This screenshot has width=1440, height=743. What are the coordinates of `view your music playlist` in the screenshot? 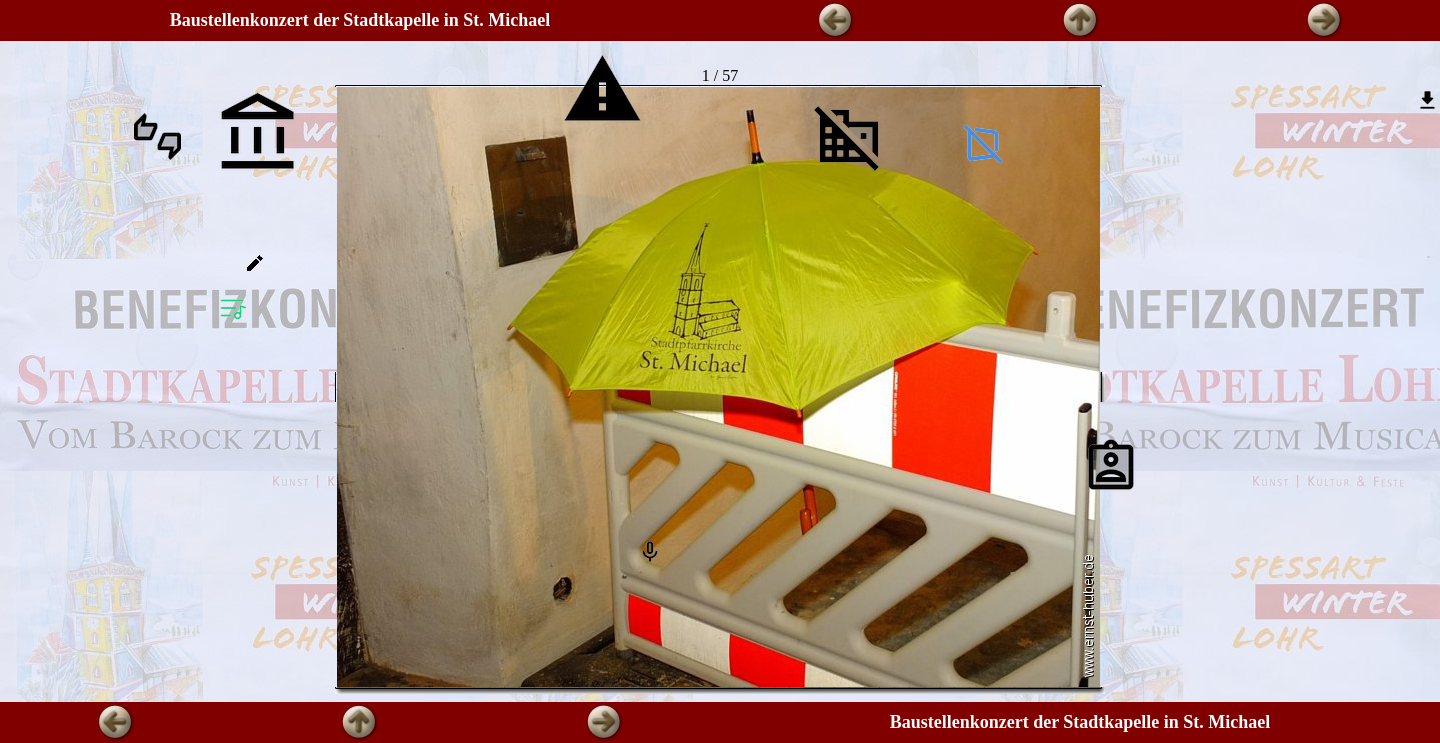 It's located at (232, 308).